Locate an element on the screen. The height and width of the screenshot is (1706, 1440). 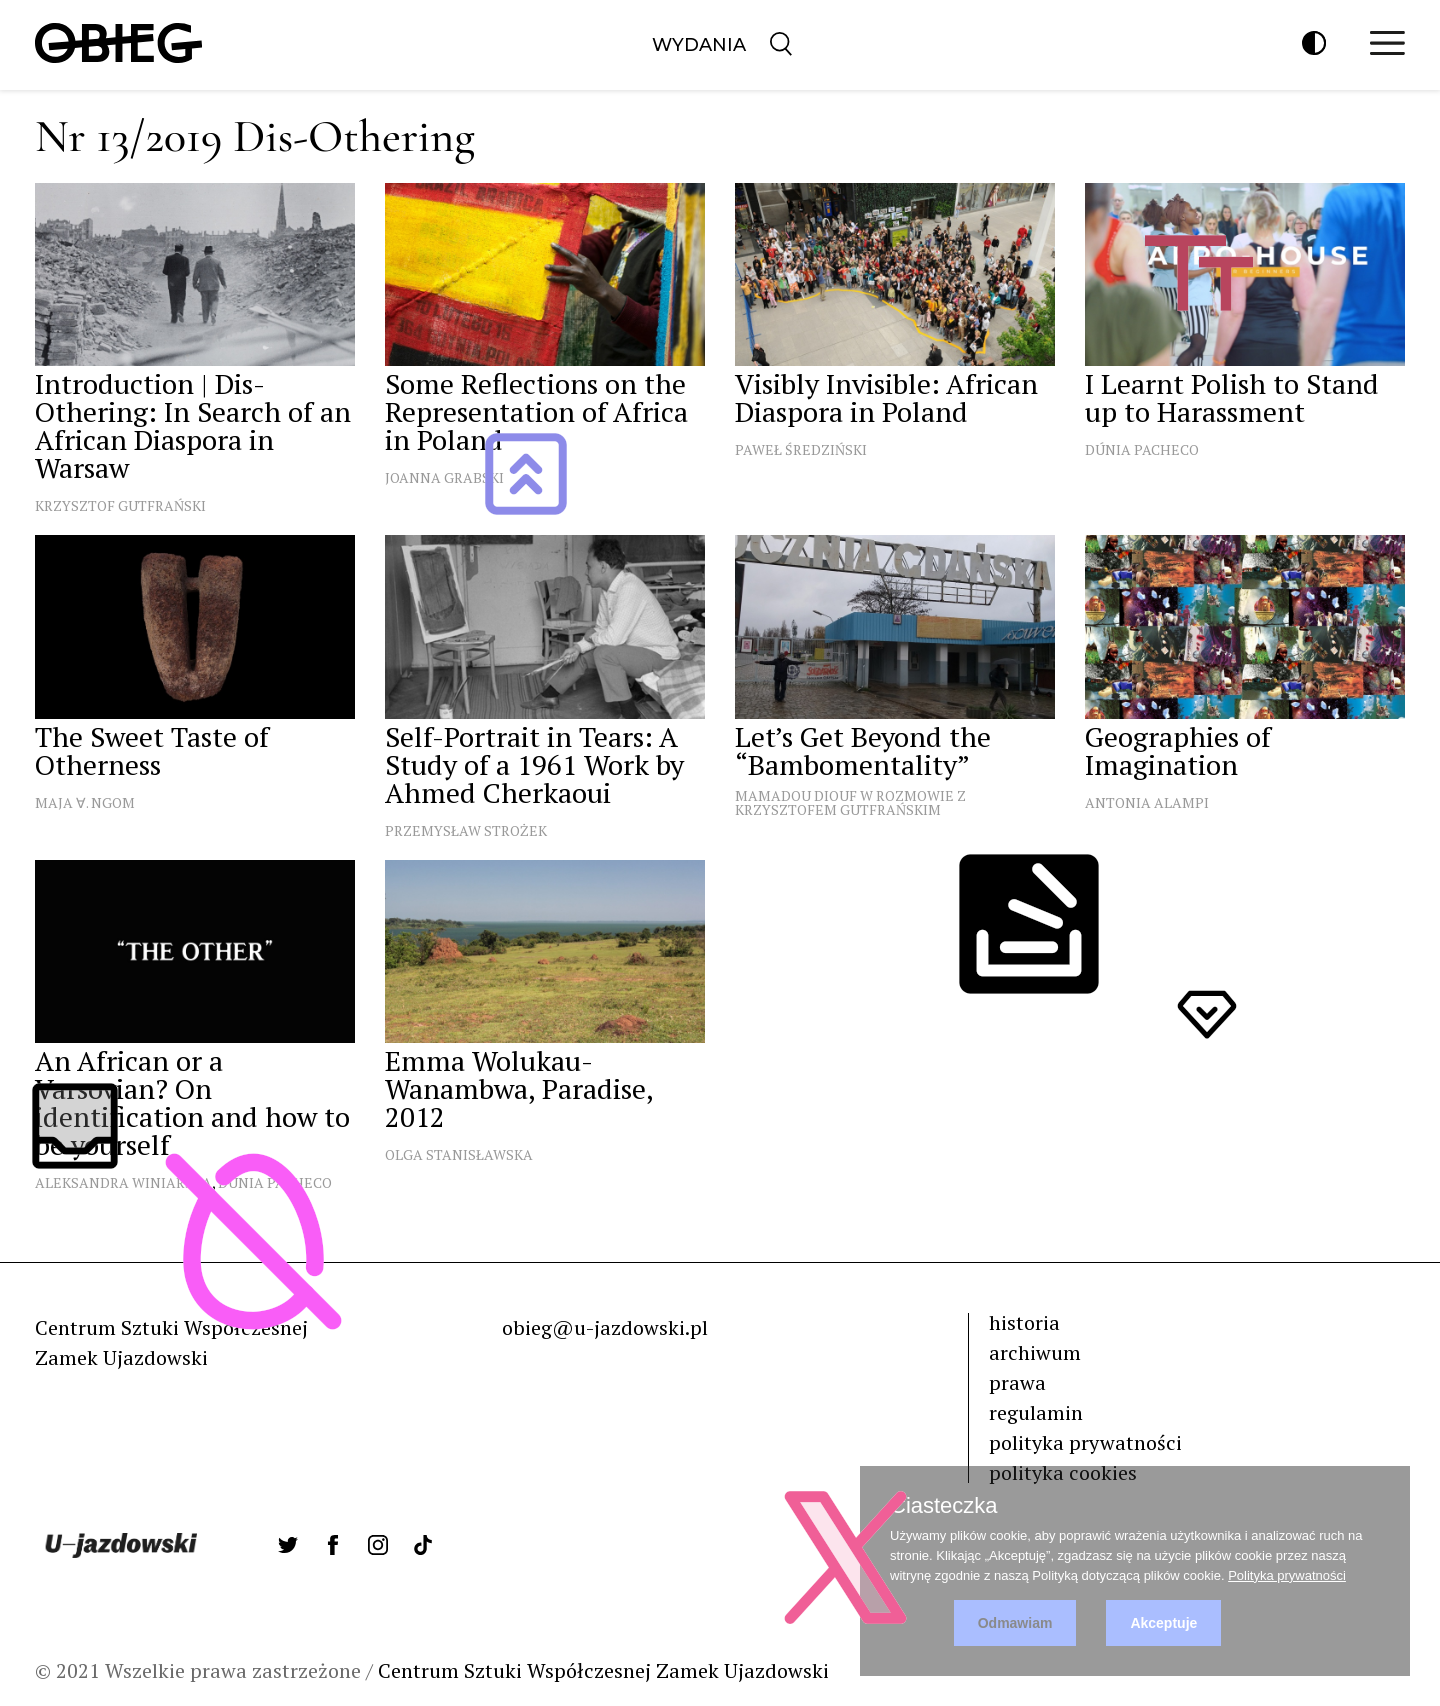
view inbox or incoming items is located at coordinates (75, 1126).